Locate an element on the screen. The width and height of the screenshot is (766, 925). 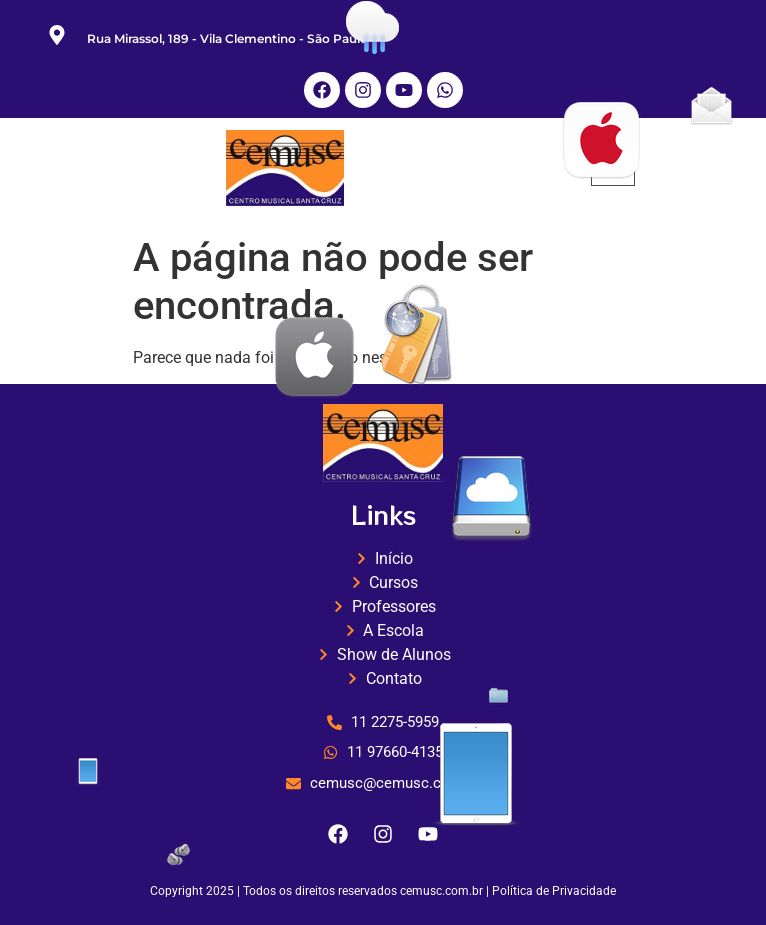
access AppleCare support for your Mac is located at coordinates (601, 139).